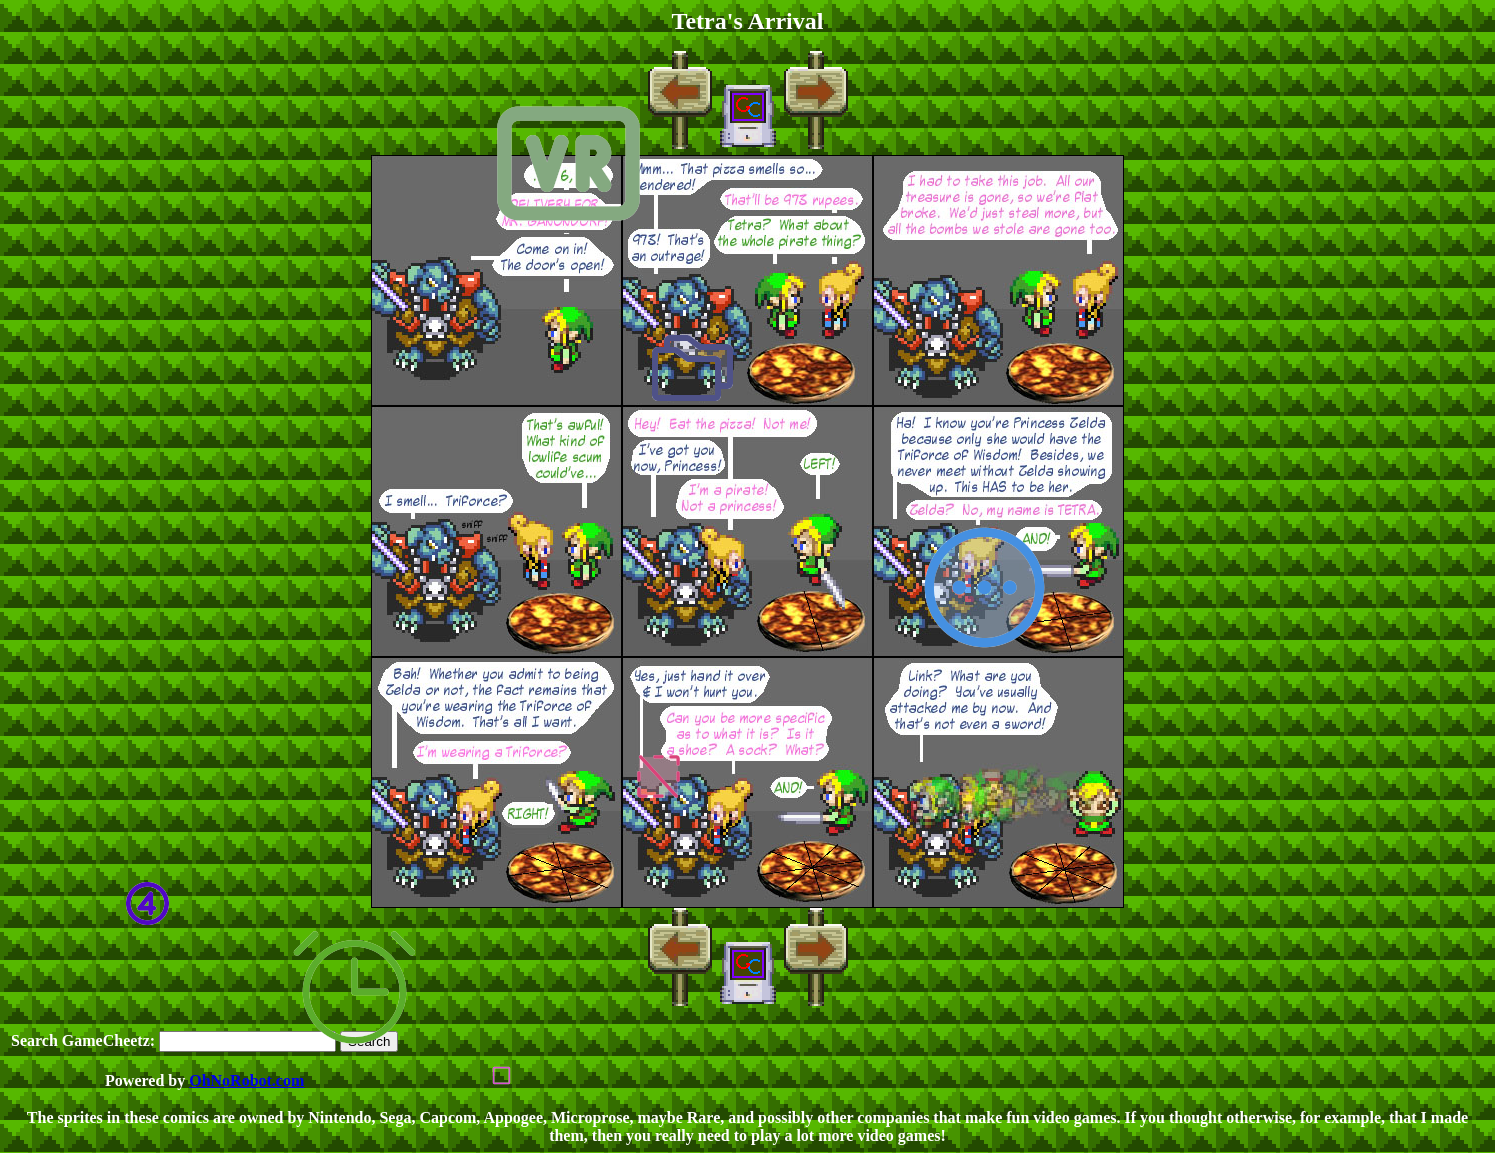 The image size is (1495, 1153). What do you see at coordinates (147, 903) in the screenshot?
I see `indicates step four in a multi-step process` at bounding box center [147, 903].